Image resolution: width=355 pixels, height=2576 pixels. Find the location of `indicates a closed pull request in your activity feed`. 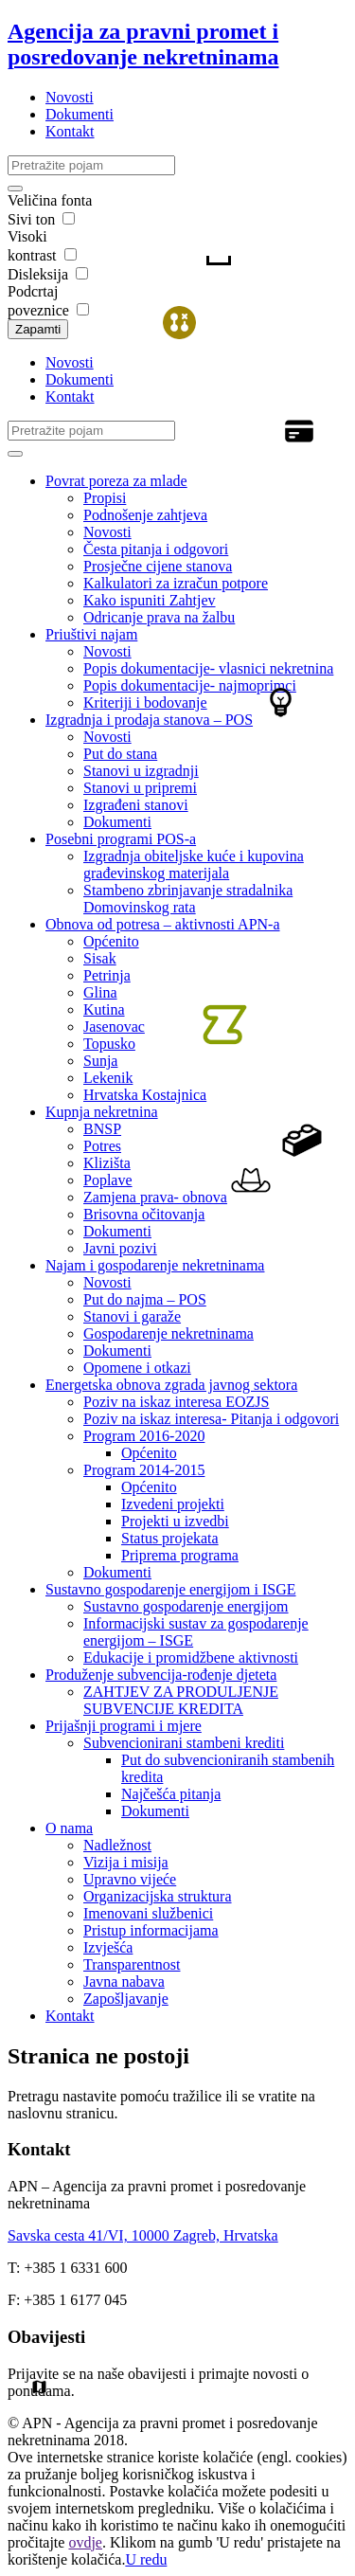

indicates a closed pull request in your activity feed is located at coordinates (179, 322).